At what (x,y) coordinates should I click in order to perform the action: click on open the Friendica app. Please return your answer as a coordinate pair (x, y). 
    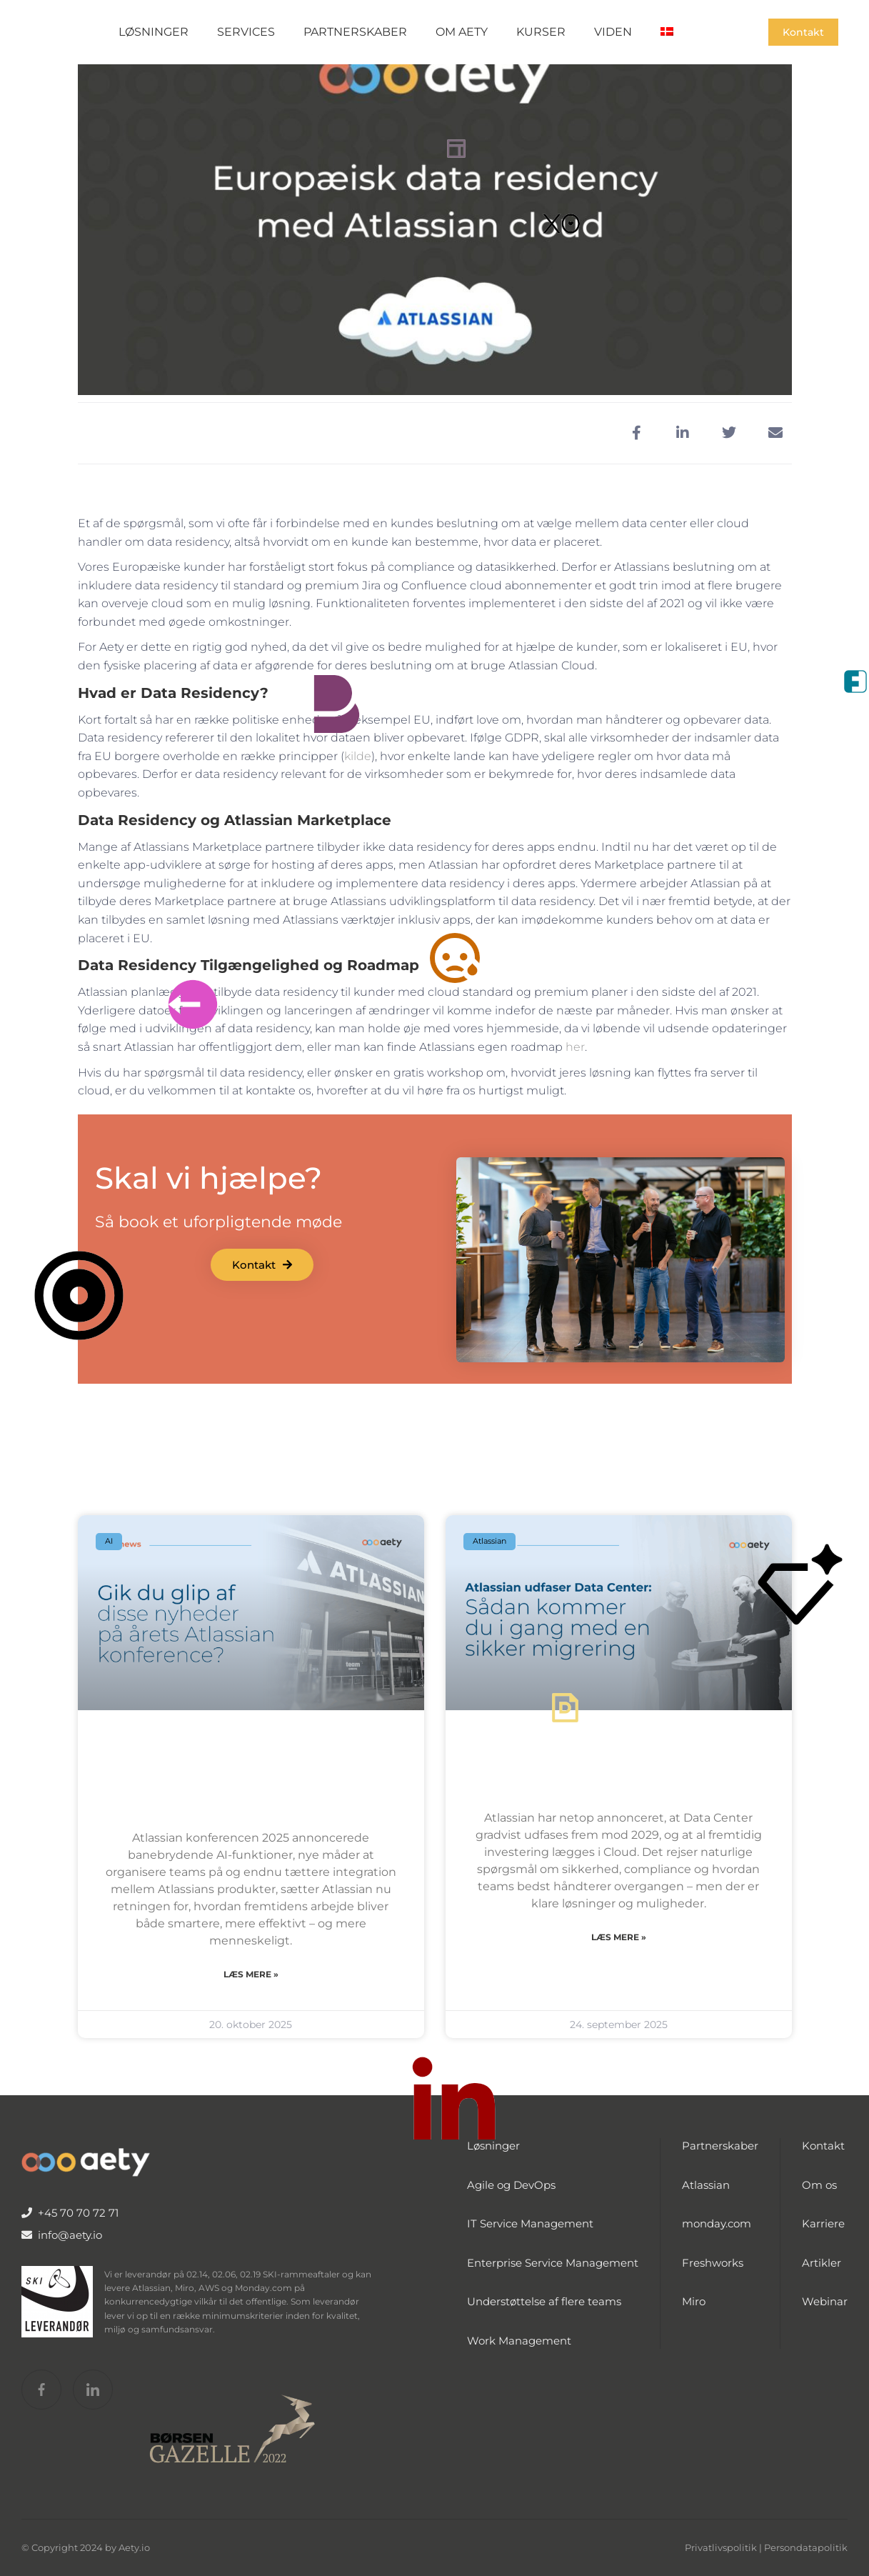
    Looking at the image, I should click on (855, 682).